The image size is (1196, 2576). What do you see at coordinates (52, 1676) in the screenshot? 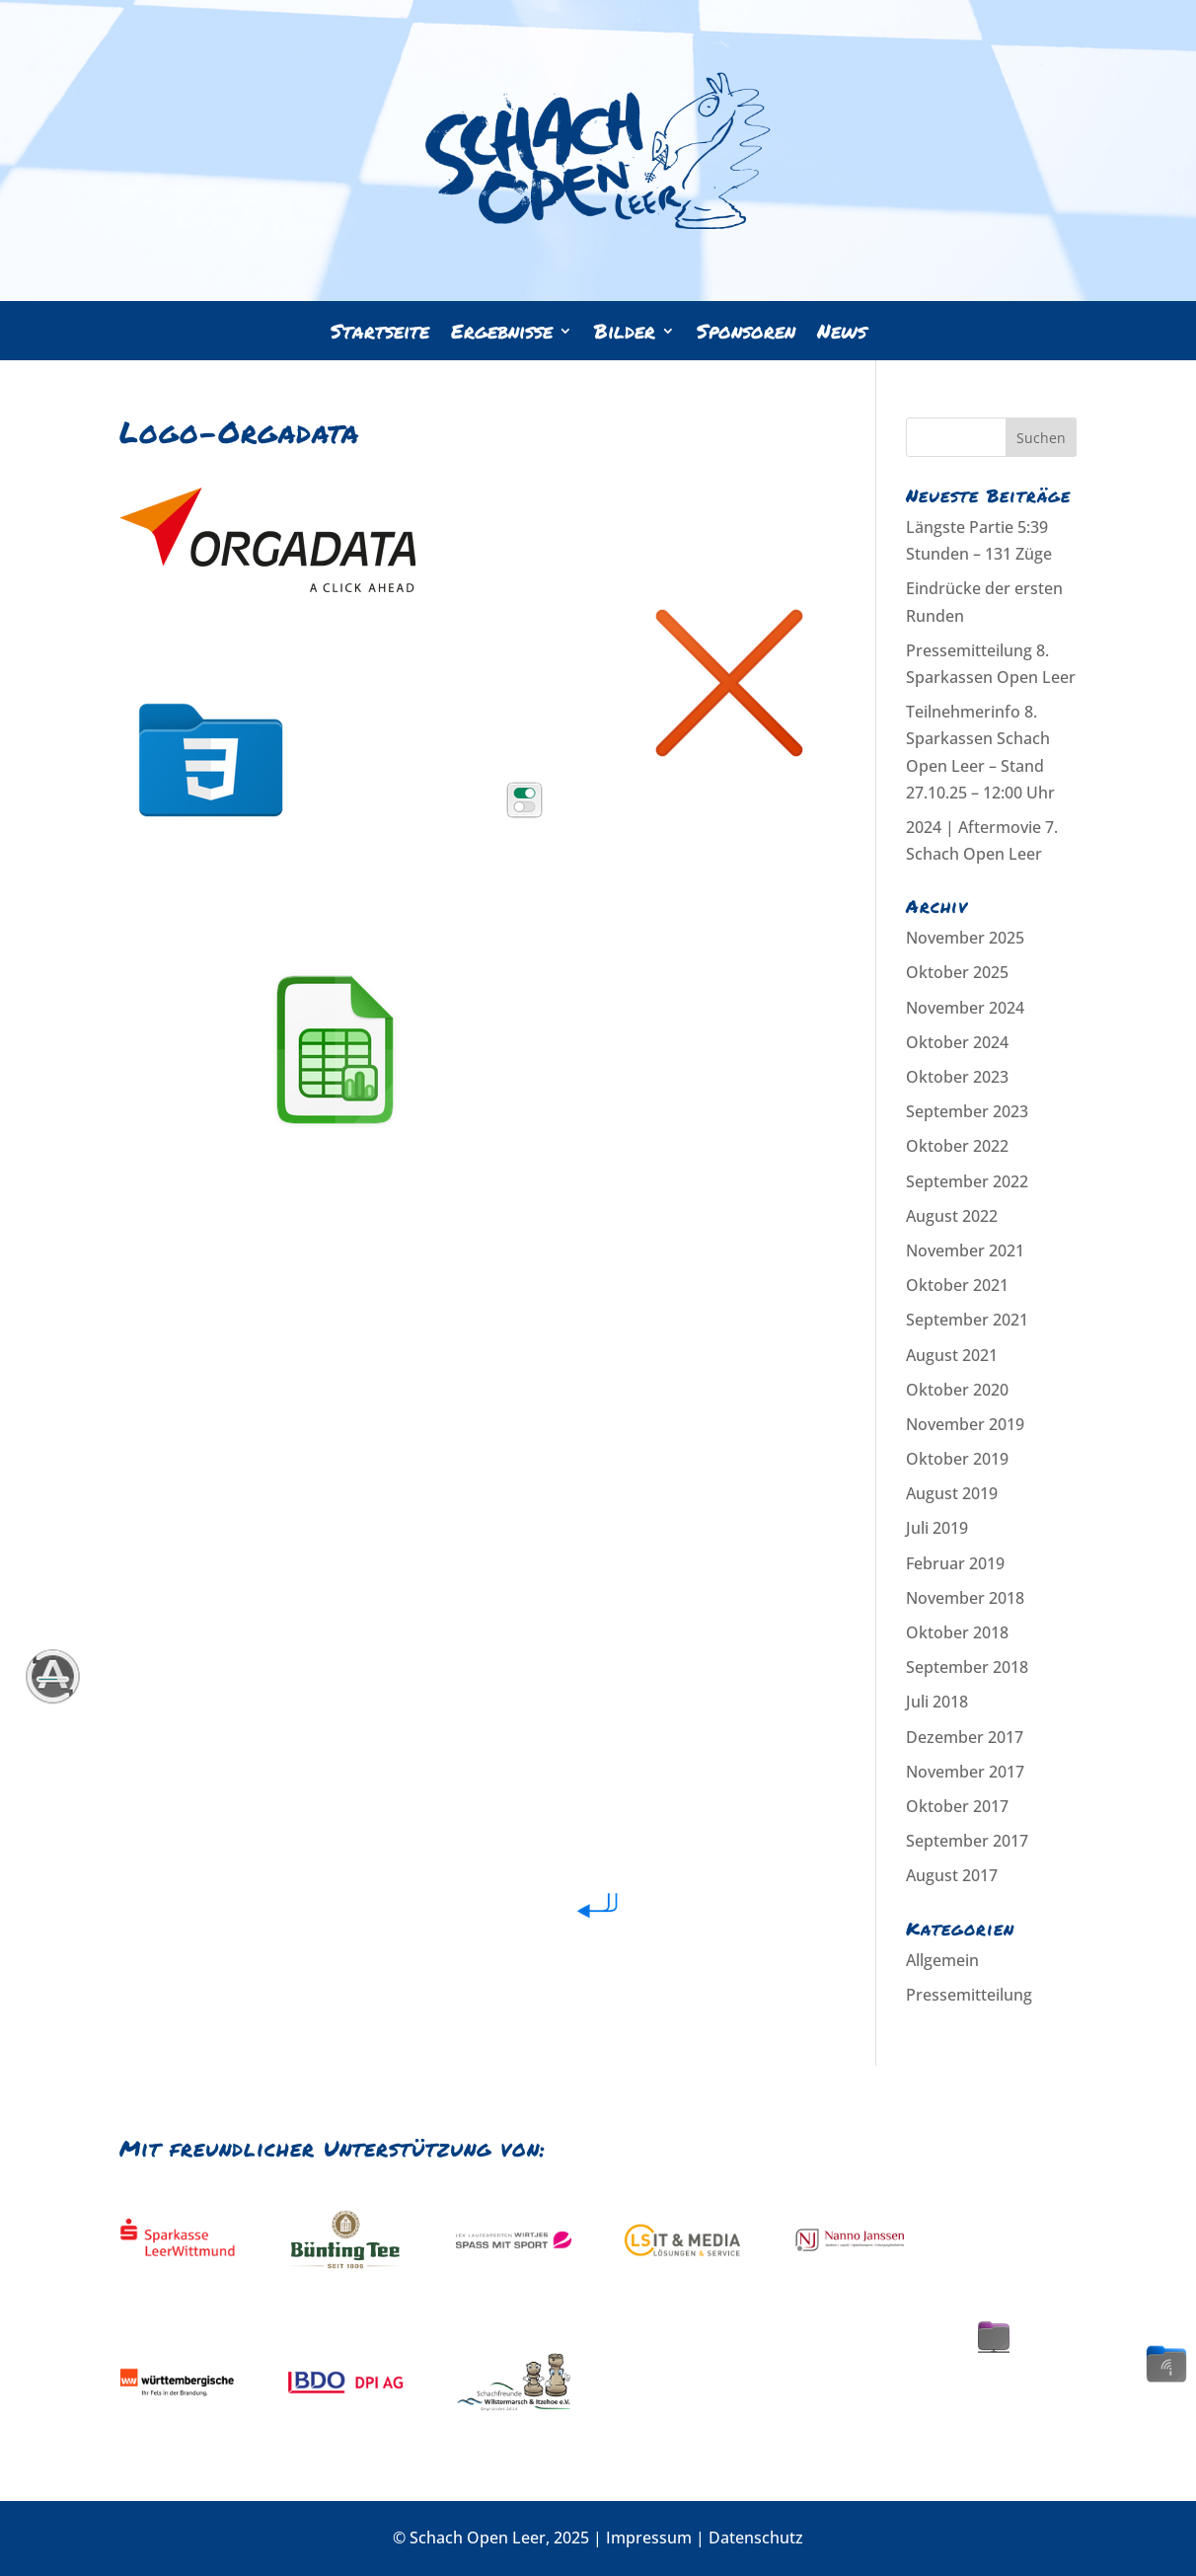
I see `open the software updater application` at bounding box center [52, 1676].